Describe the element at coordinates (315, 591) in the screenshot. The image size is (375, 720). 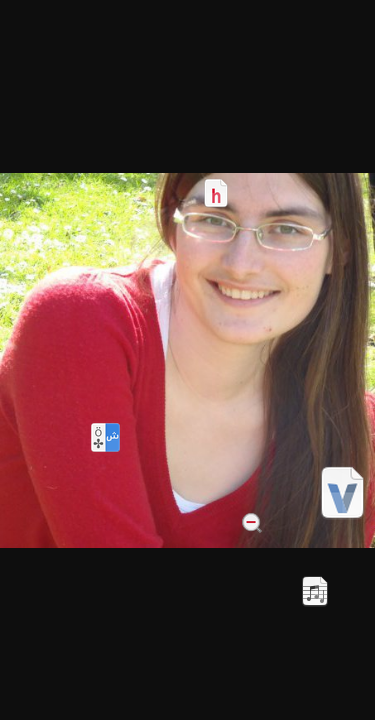
I see `a lilypond music notation file` at that location.